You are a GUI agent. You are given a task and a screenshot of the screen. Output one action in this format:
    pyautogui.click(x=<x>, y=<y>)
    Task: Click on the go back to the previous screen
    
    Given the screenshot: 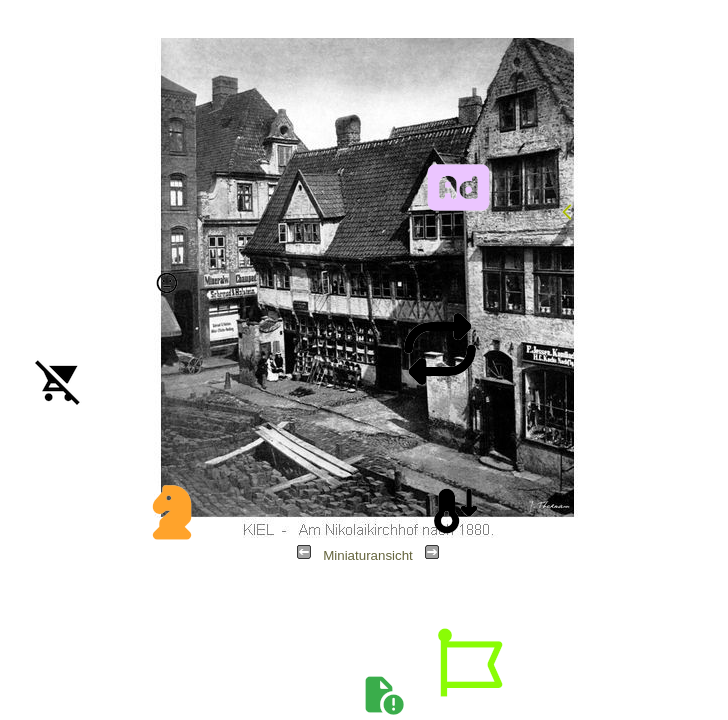 What is the action you would take?
    pyautogui.click(x=568, y=212)
    